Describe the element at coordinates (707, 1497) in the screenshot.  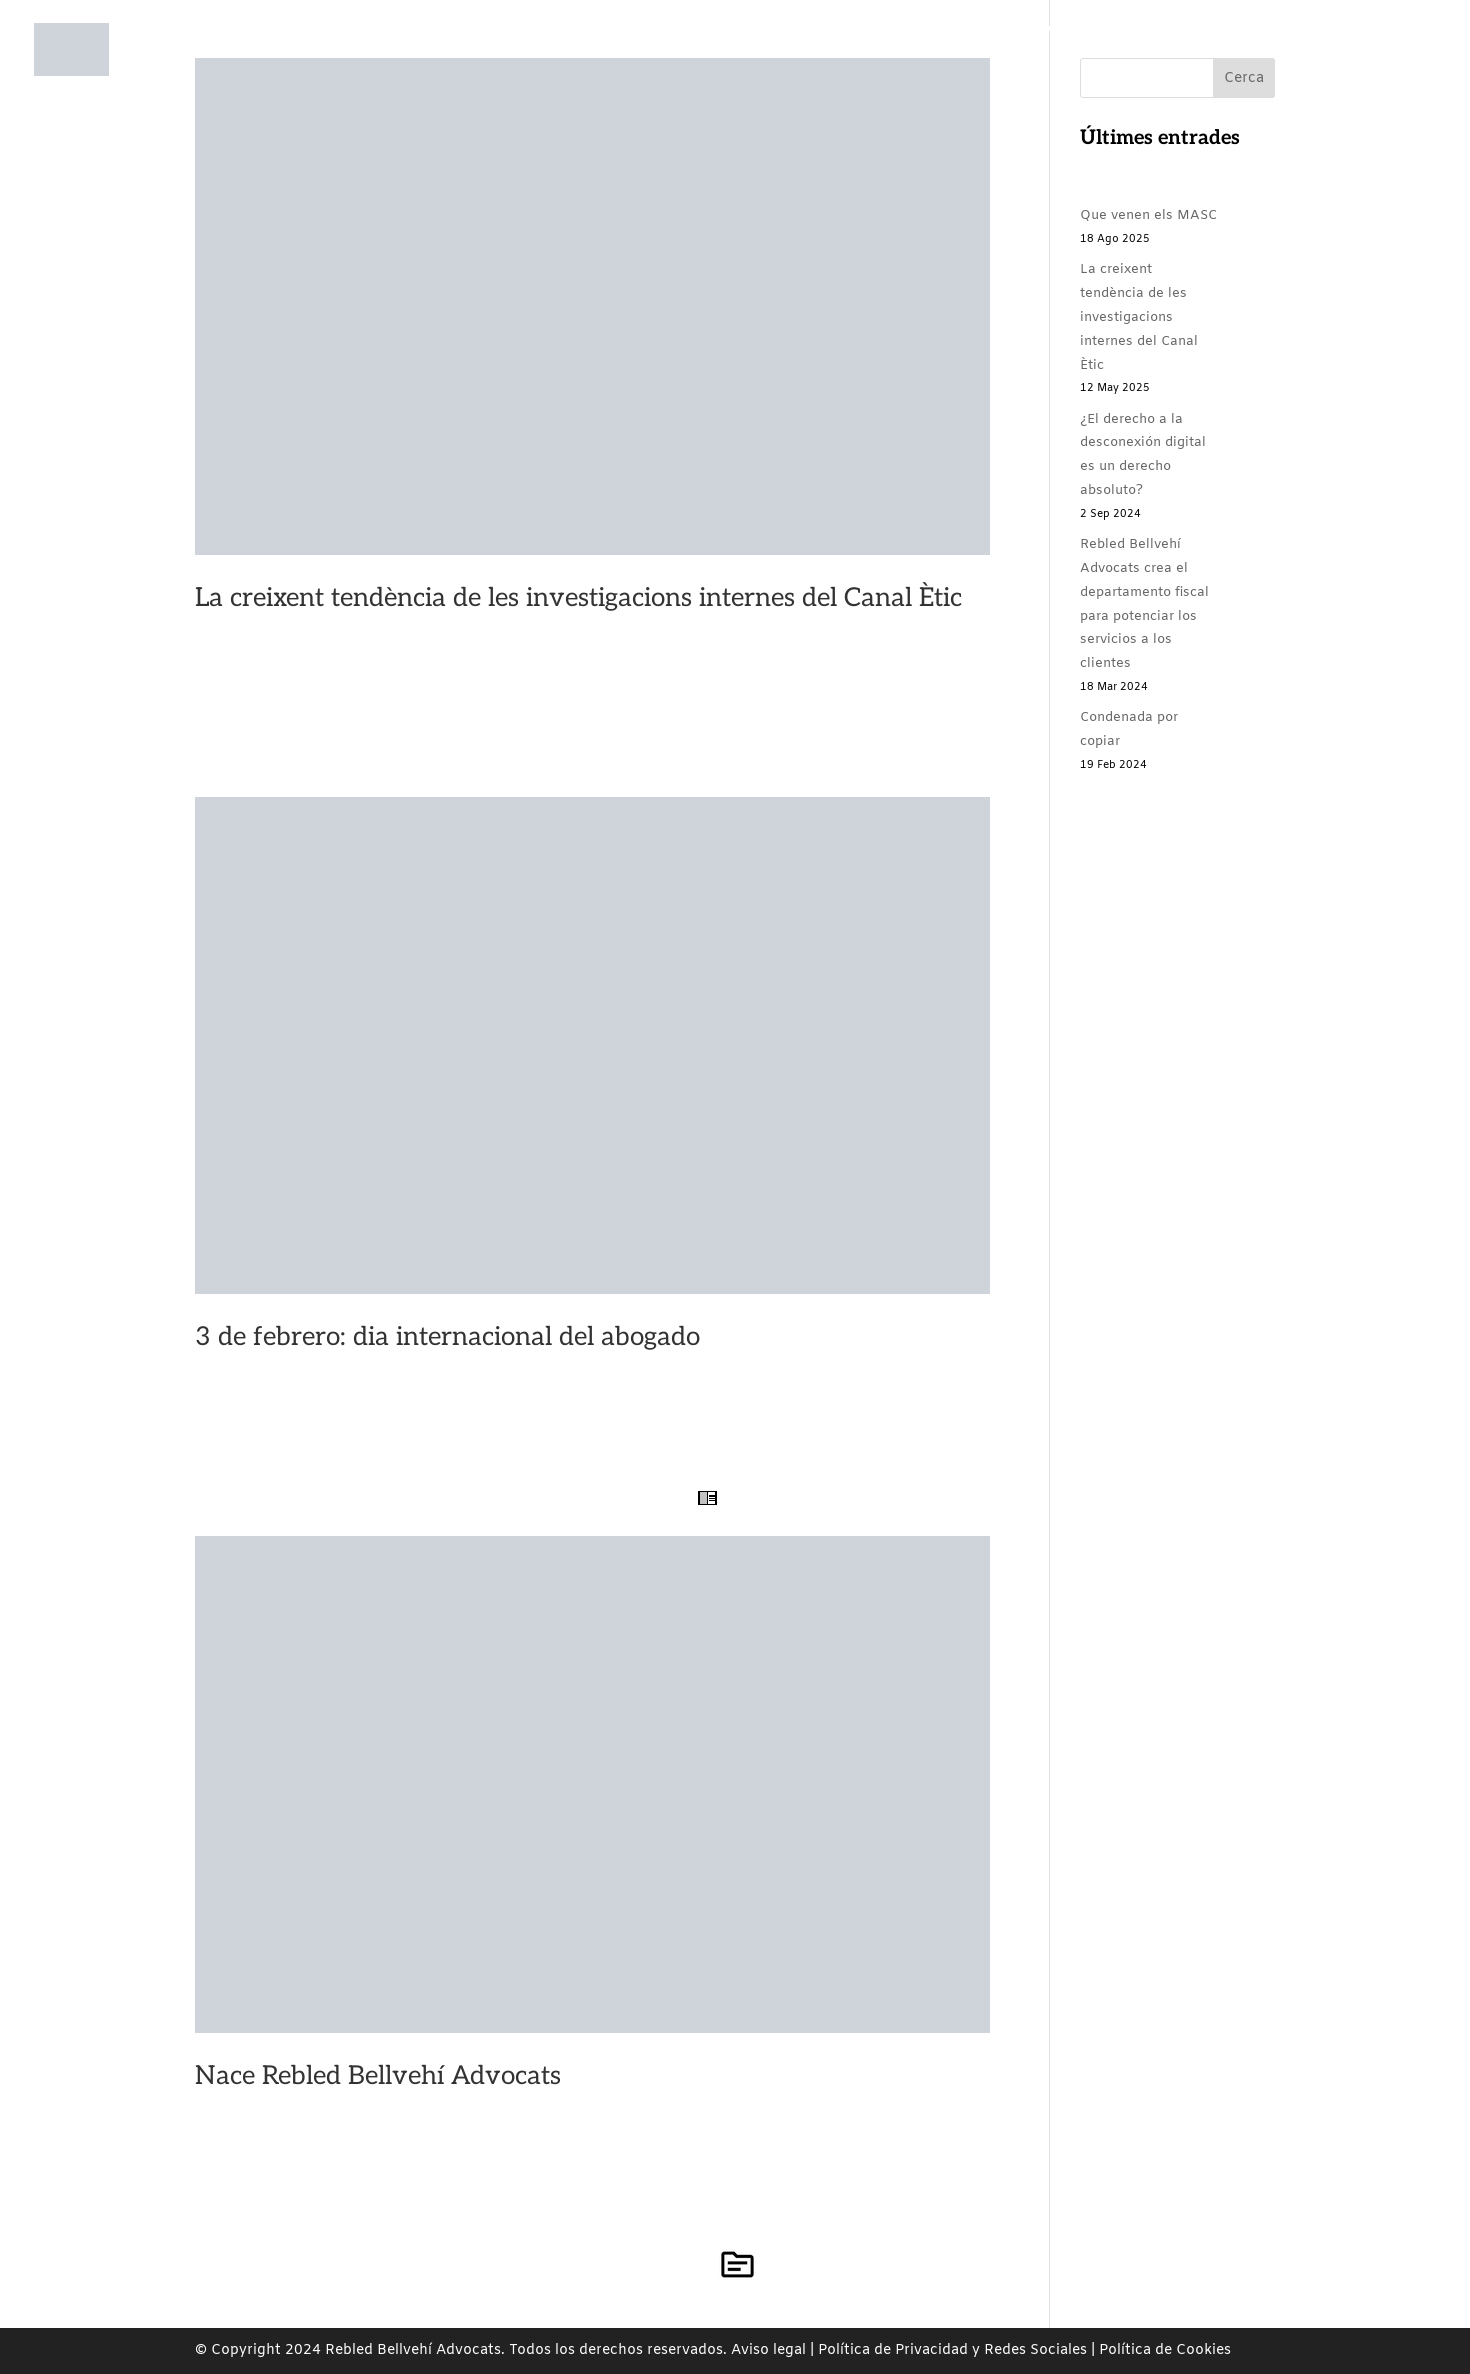
I see `switch to reader mode for distraction-free reading` at that location.